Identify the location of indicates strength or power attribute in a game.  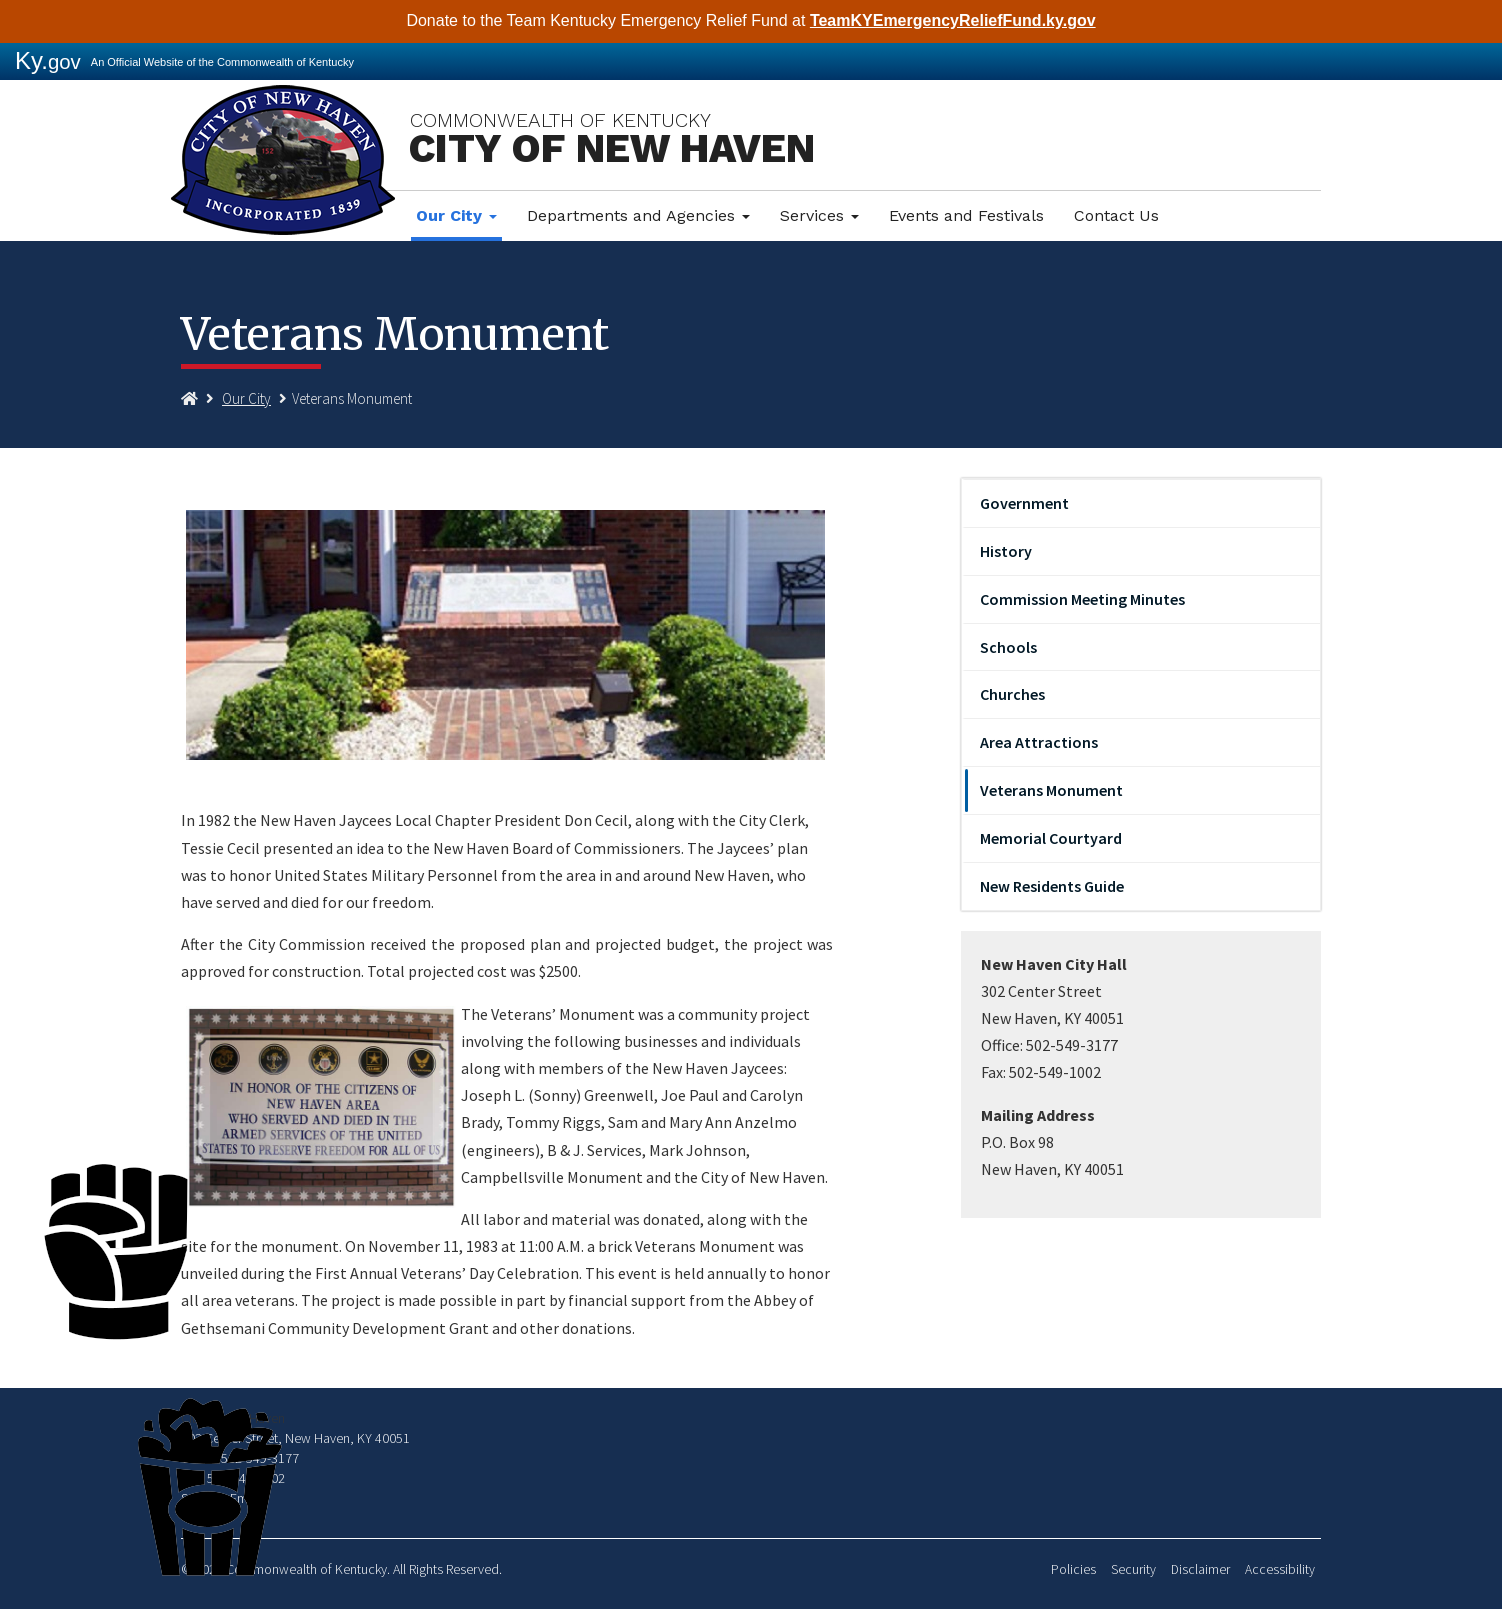
(114, 1251).